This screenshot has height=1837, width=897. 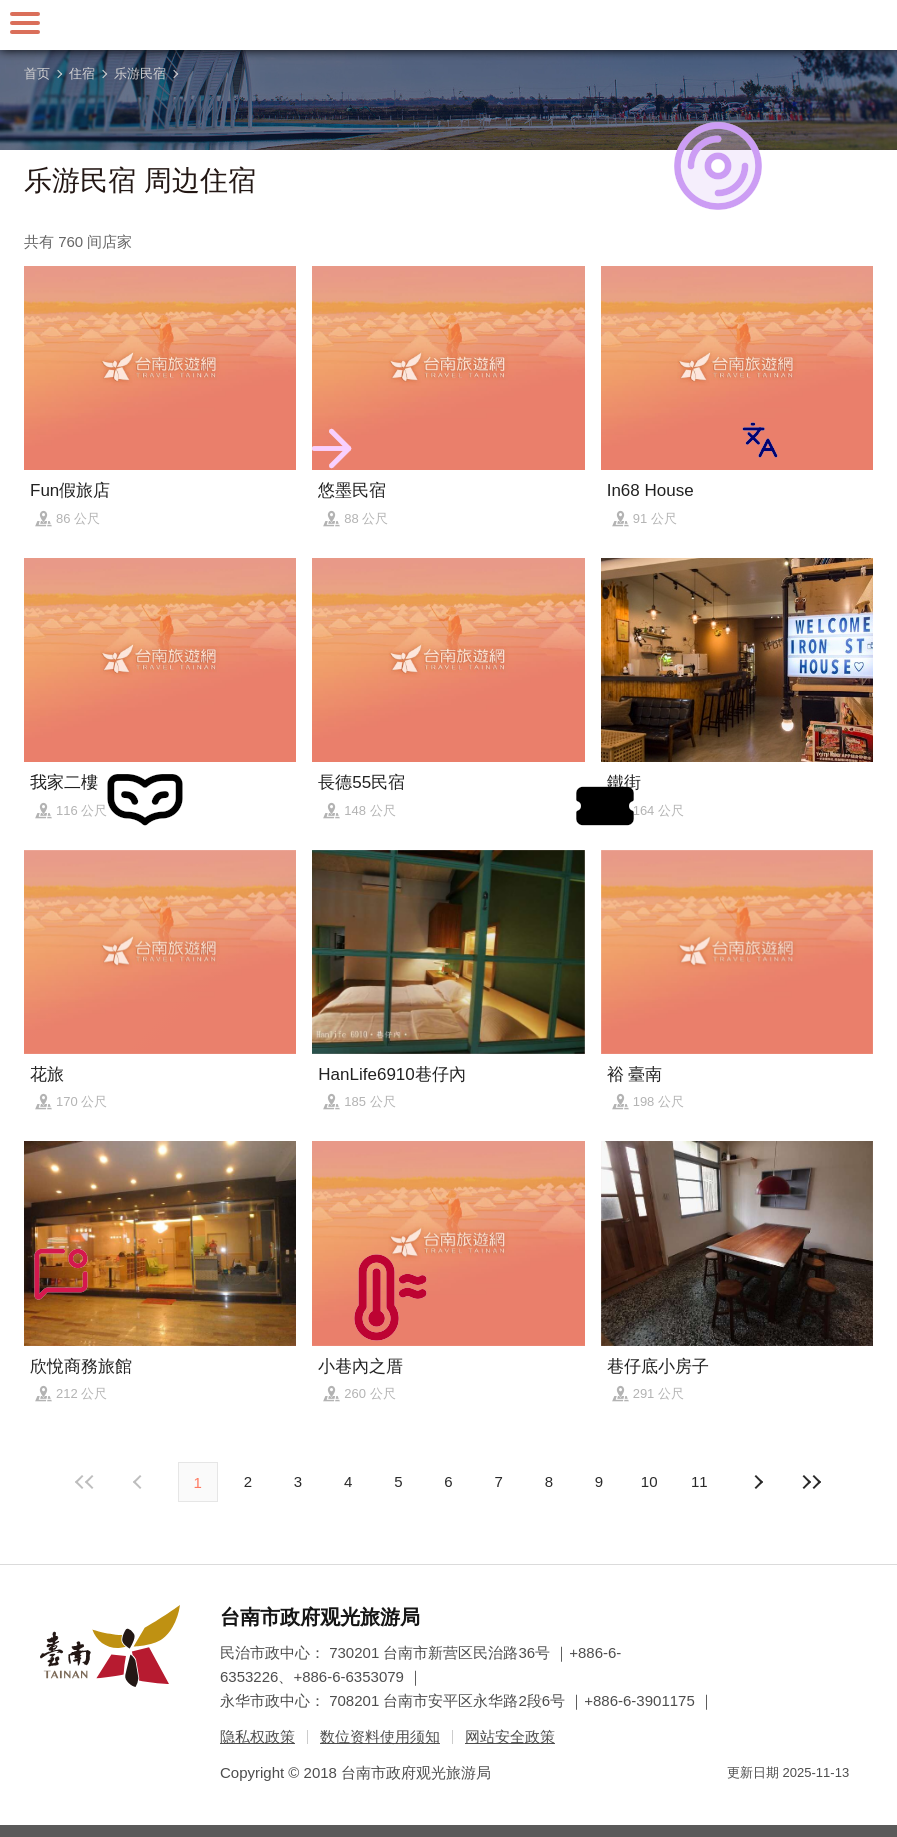 I want to click on access music or audio library, so click(x=718, y=166).